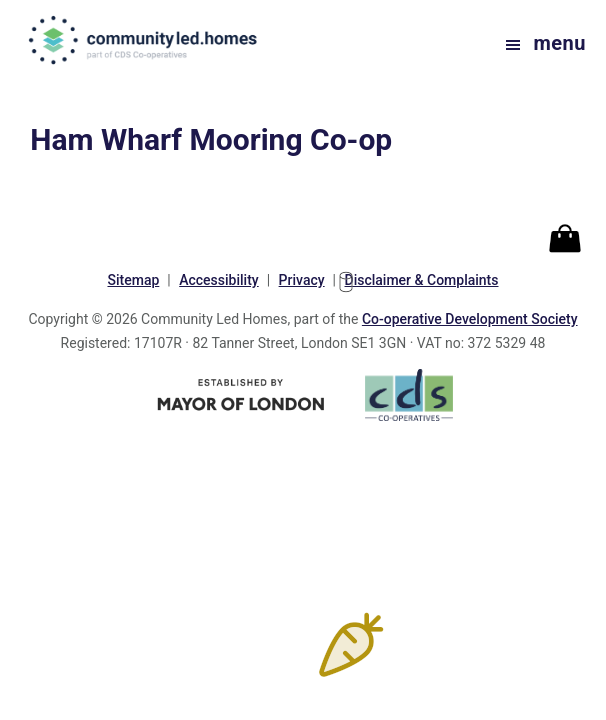  What do you see at coordinates (565, 240) in the screenshot?
I see `view your shopping bag` at bounding box center [565, 240].